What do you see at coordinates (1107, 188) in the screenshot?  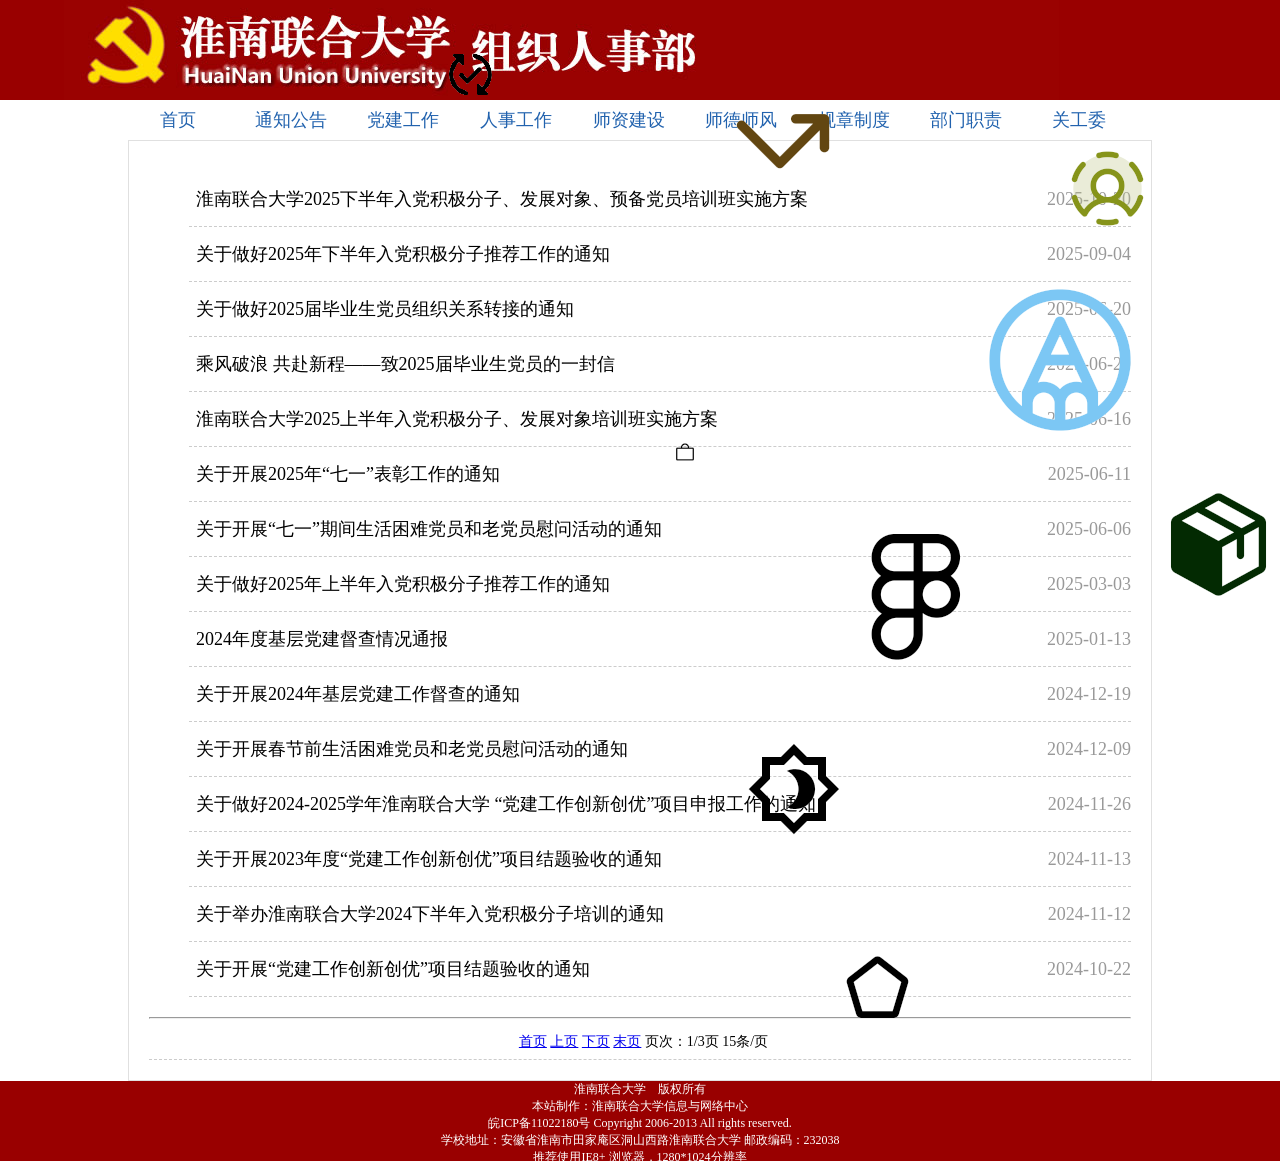 I see `incomplete or pending user profile` at bounding box center [1107, 188].